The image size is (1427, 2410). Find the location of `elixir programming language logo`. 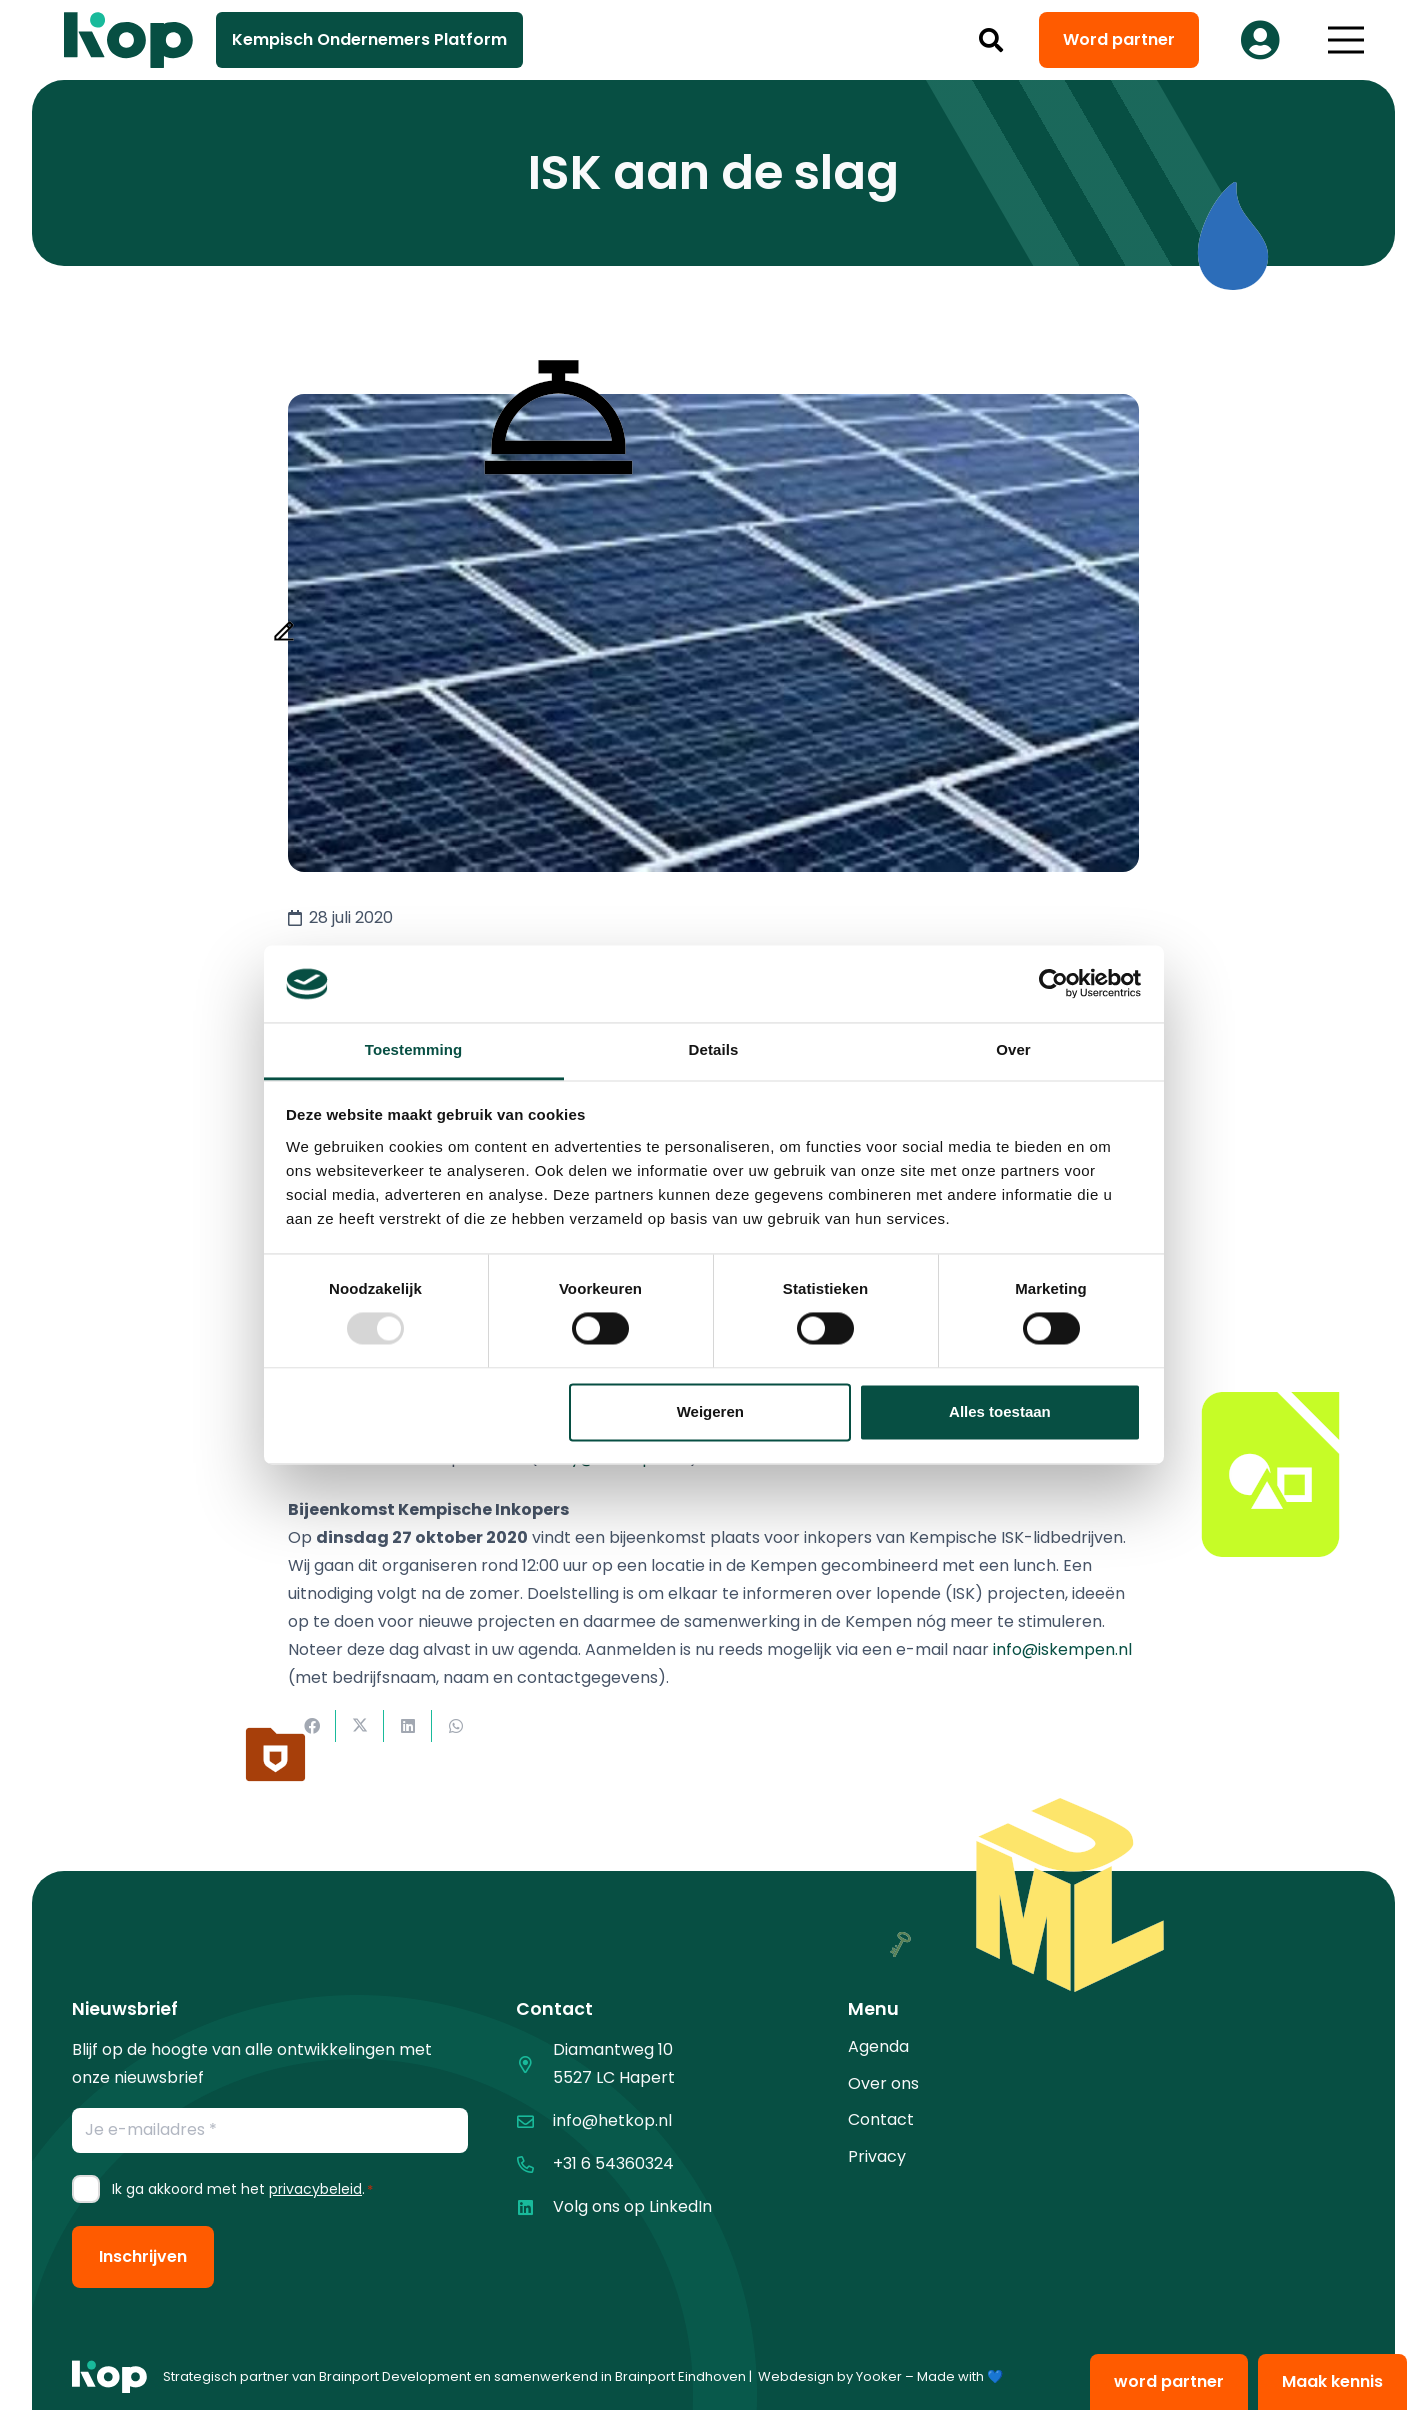

elixir programming language logo is located at coordinates (1233, 236).